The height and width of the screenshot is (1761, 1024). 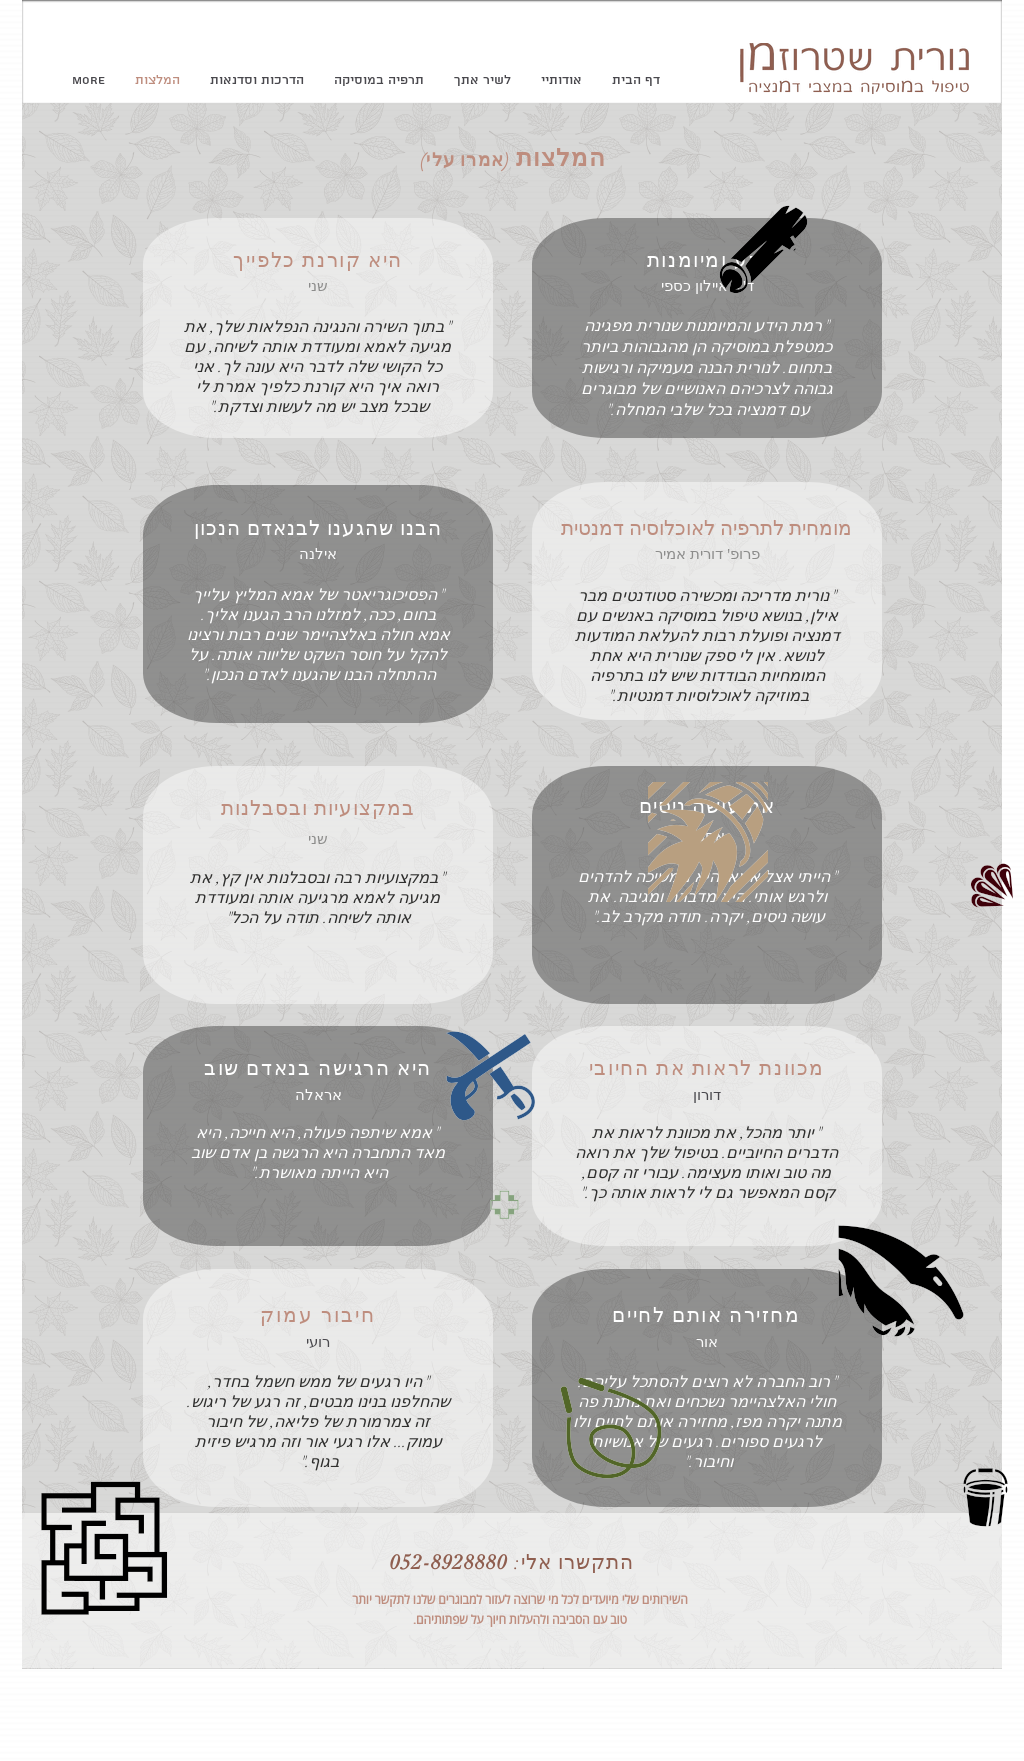 What do you see at coordinates (985, 1495) in the screenshot?
I see `empty inventory slot or container` at bounding box center [985, 1495].